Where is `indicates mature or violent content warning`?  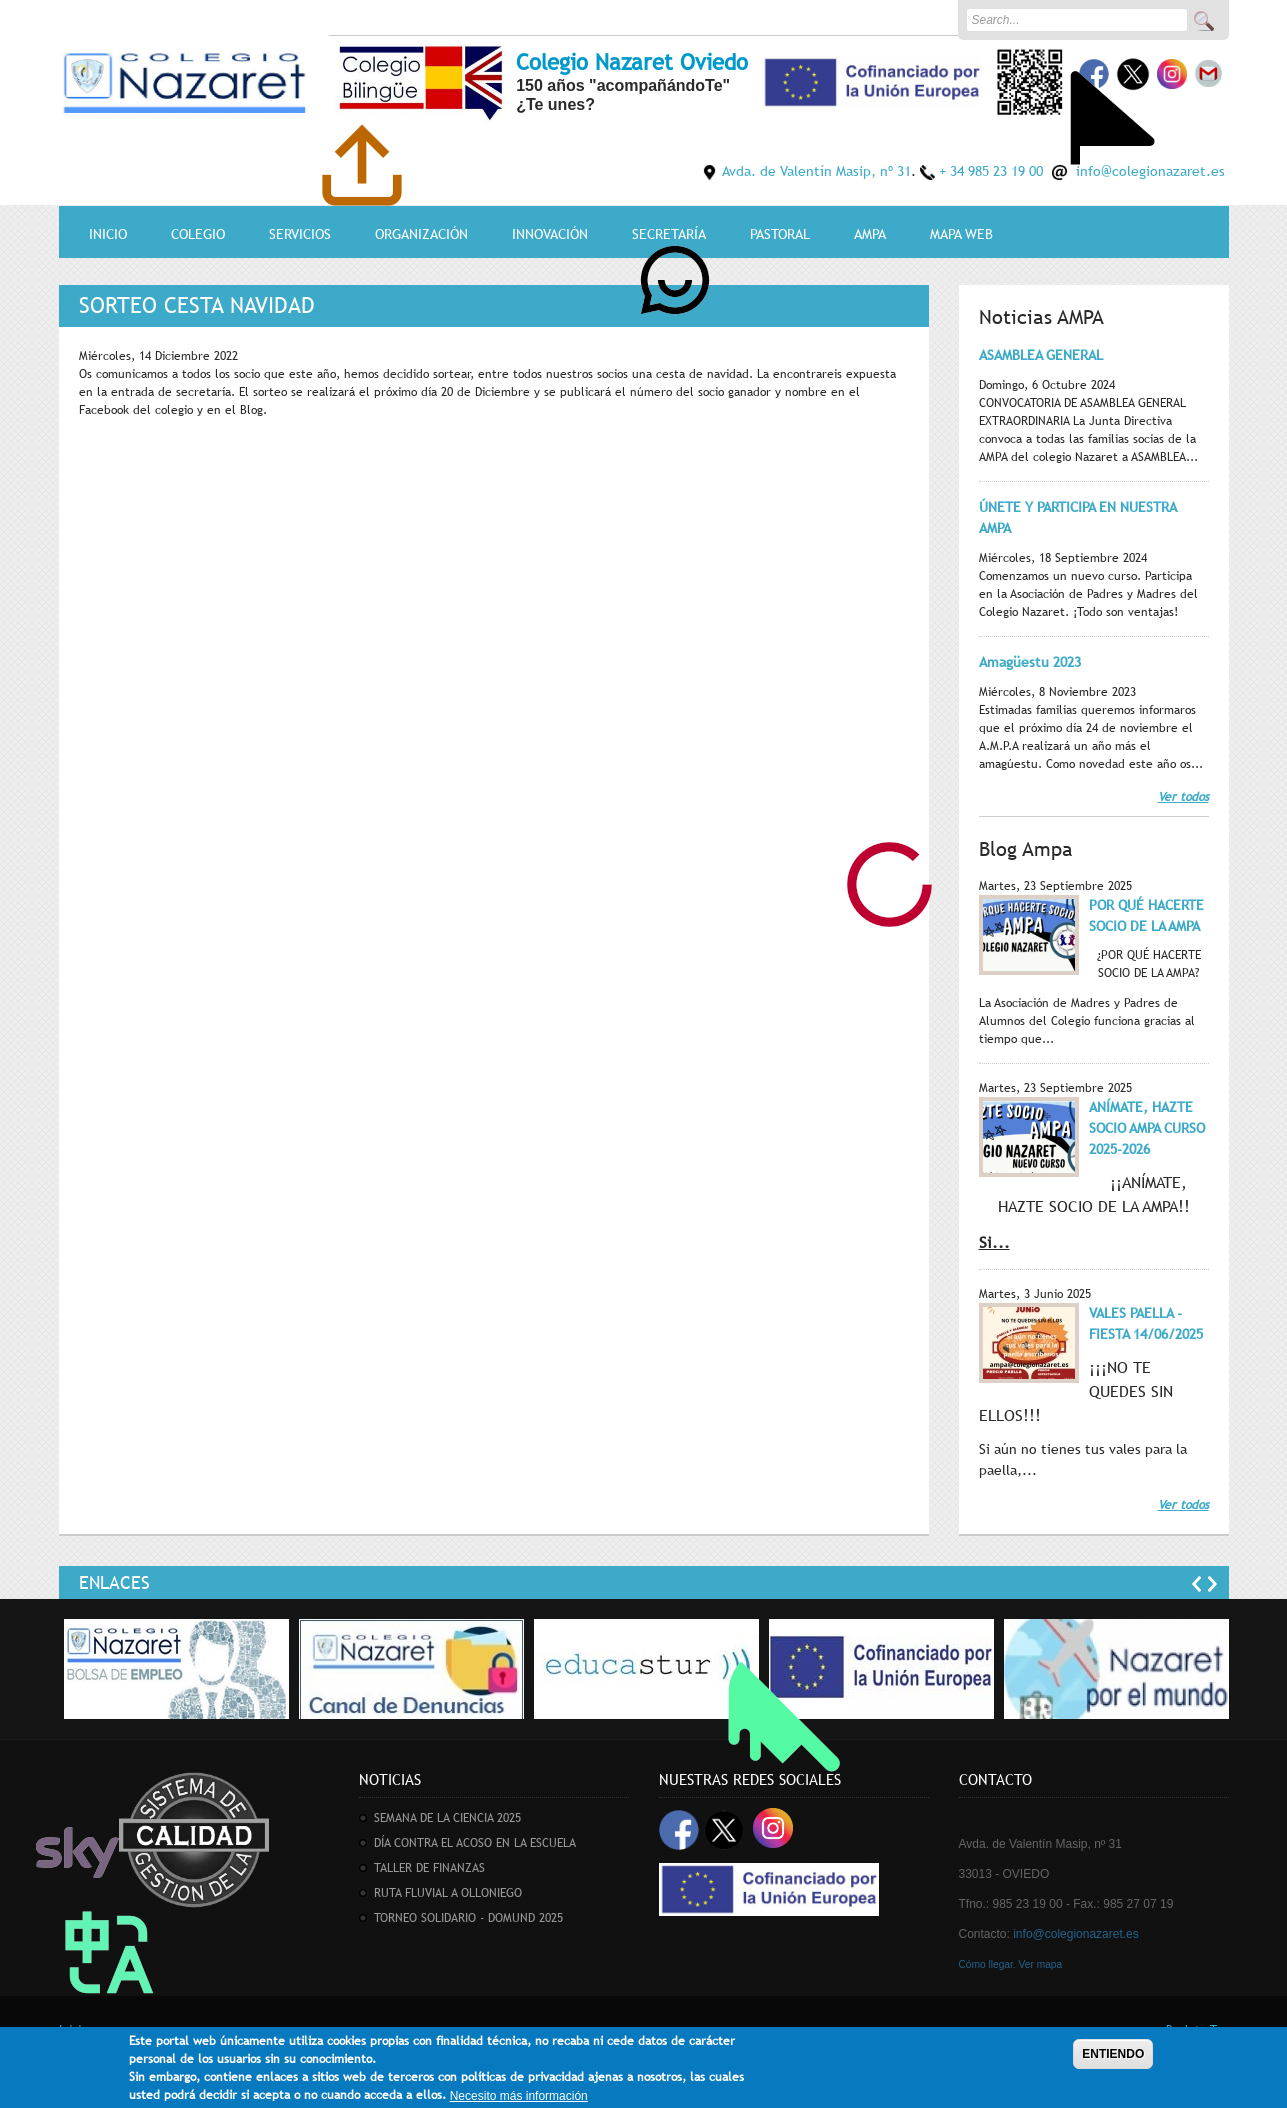 indicates mature or violent content warning is located at coordinates (782, 1718).